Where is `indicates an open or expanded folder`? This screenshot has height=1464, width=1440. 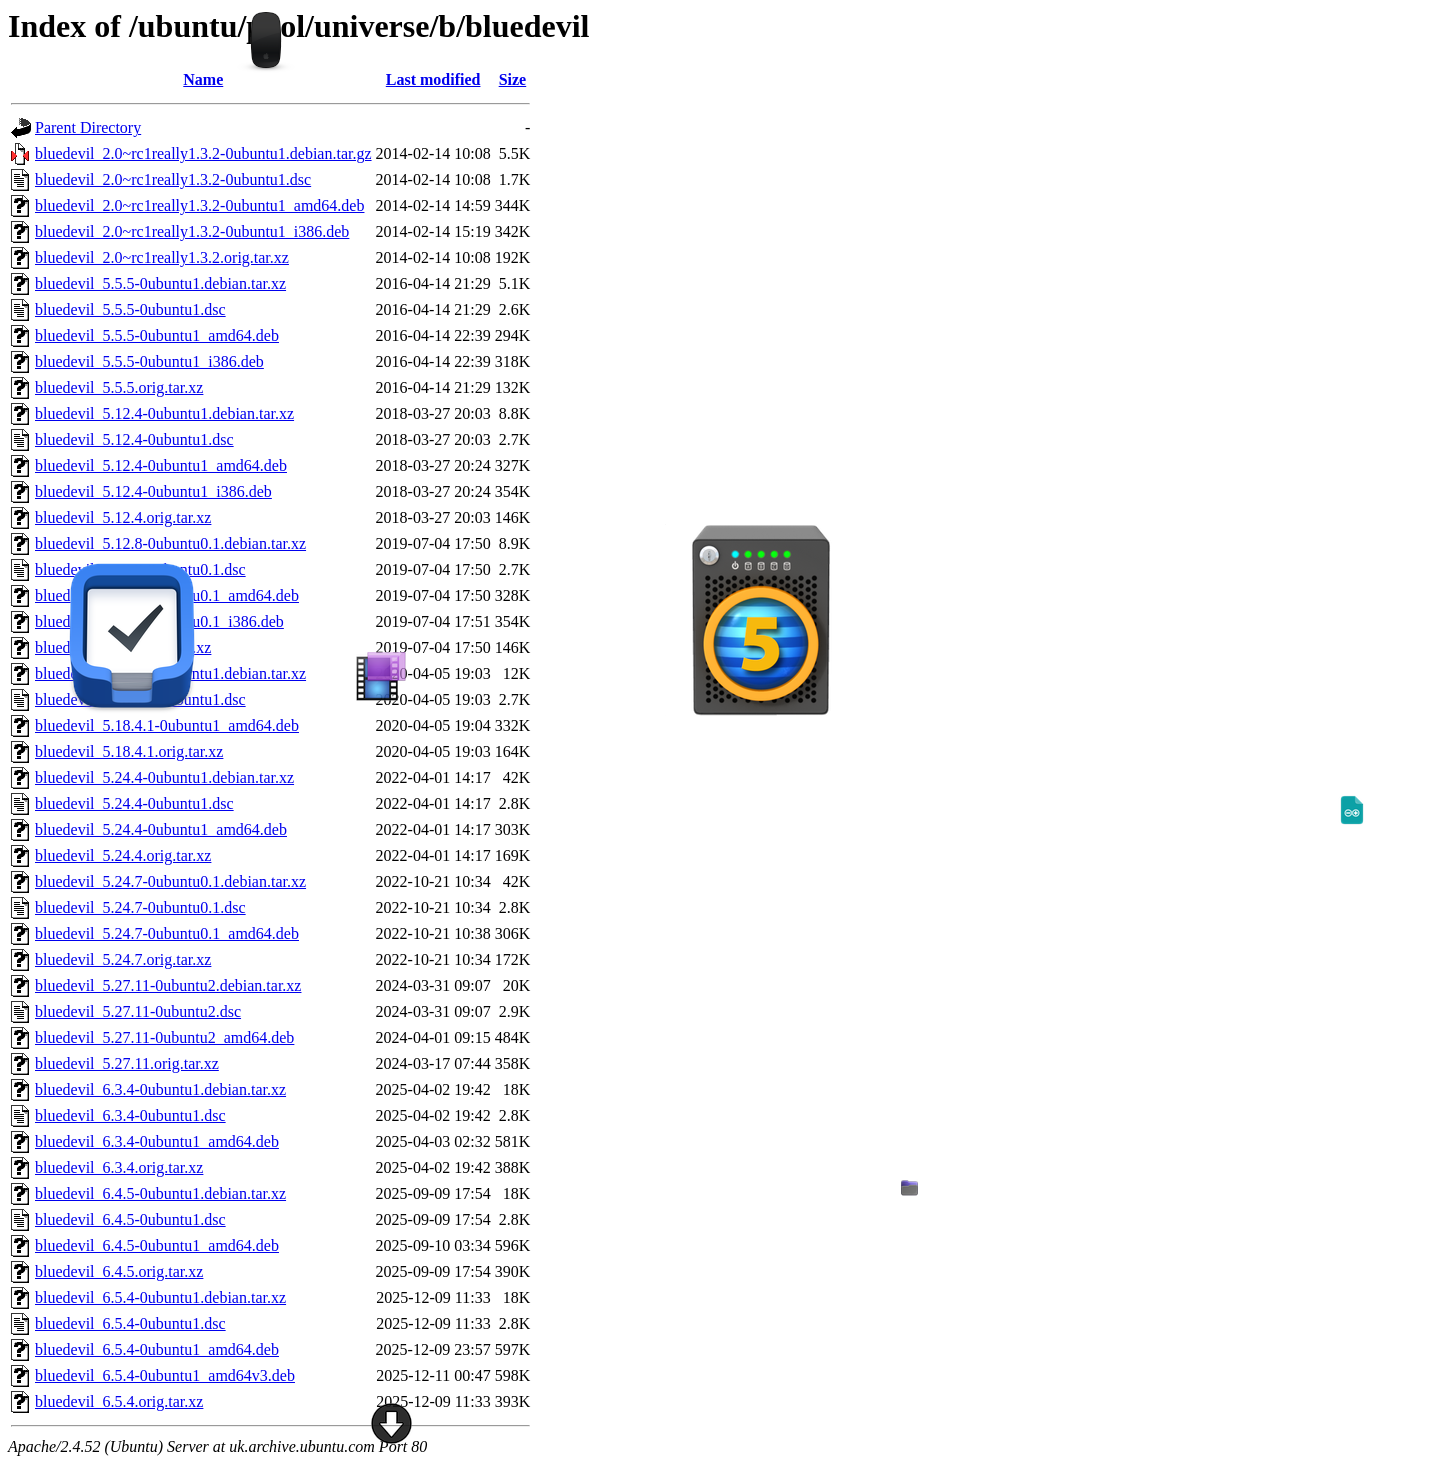
indicates an open or expanded folder is located at coordinates (909, 1187).